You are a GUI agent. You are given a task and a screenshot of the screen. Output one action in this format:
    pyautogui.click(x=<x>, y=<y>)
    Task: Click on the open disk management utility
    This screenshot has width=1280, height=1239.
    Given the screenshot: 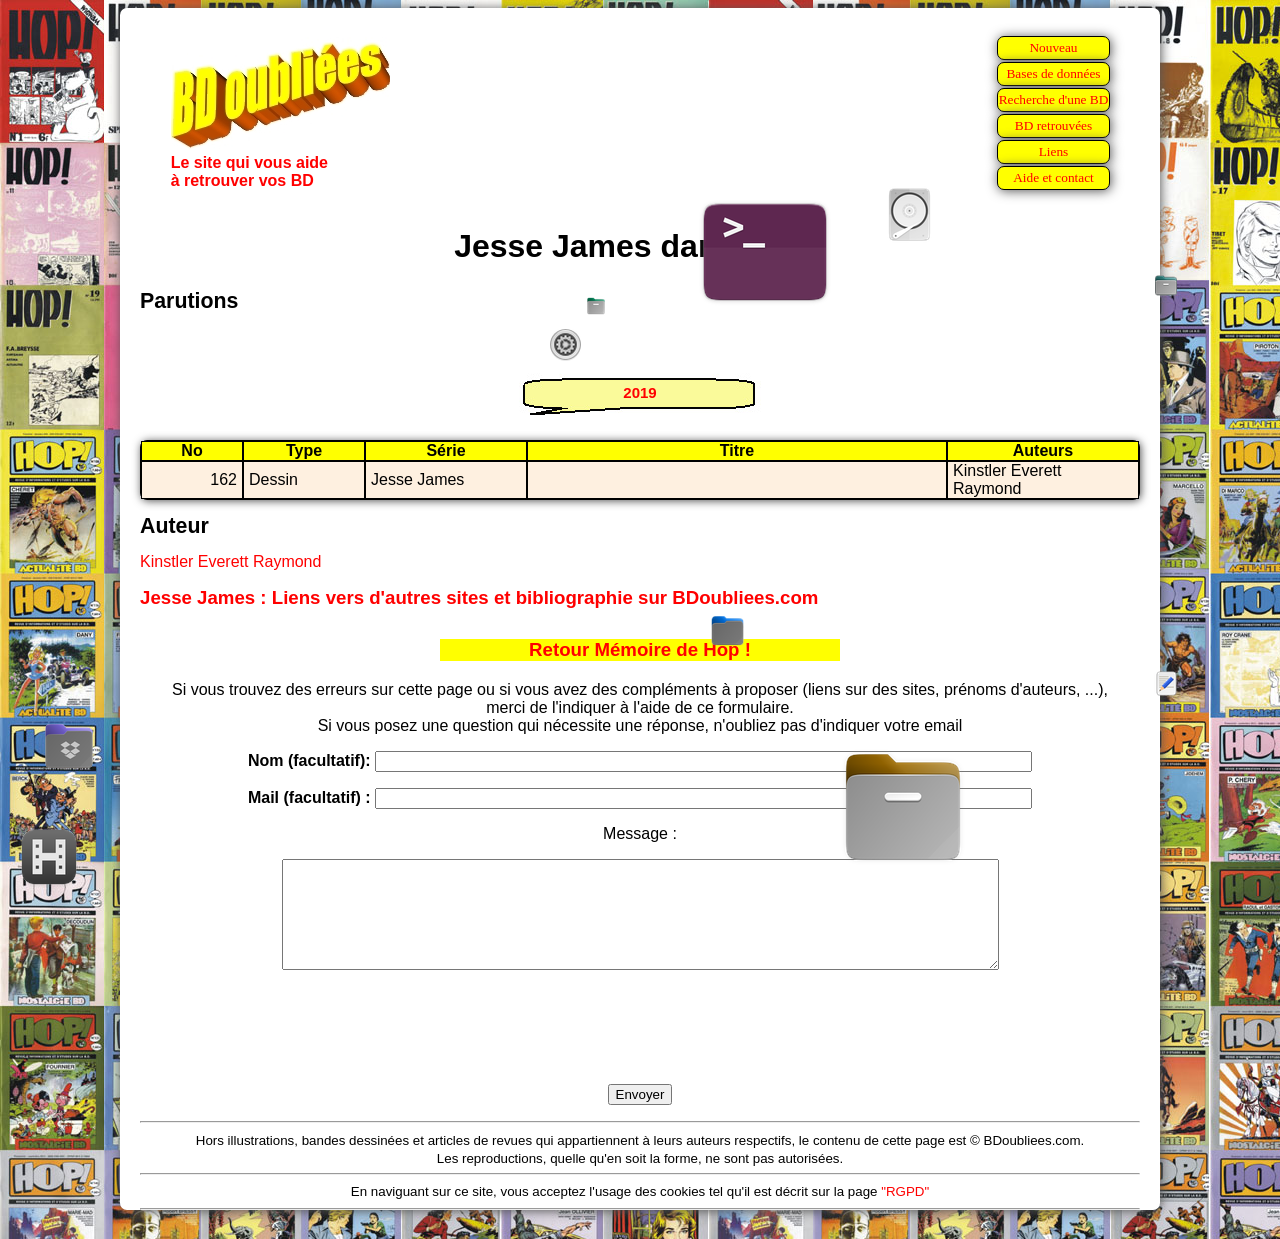 What is the action you would take?
    pyautogui.click(x=909, y=214)
    